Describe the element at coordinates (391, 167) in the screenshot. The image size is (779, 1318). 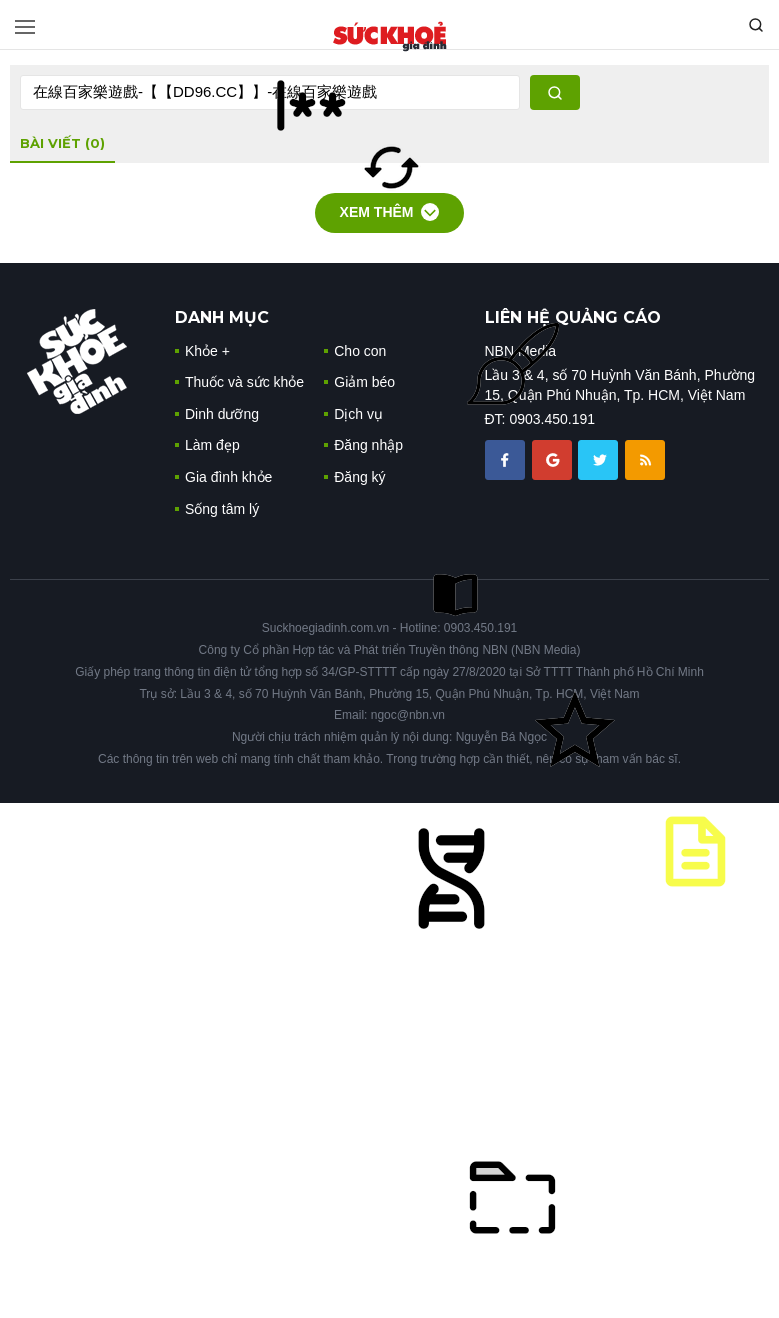
I see `refresh or reload content` at that location.